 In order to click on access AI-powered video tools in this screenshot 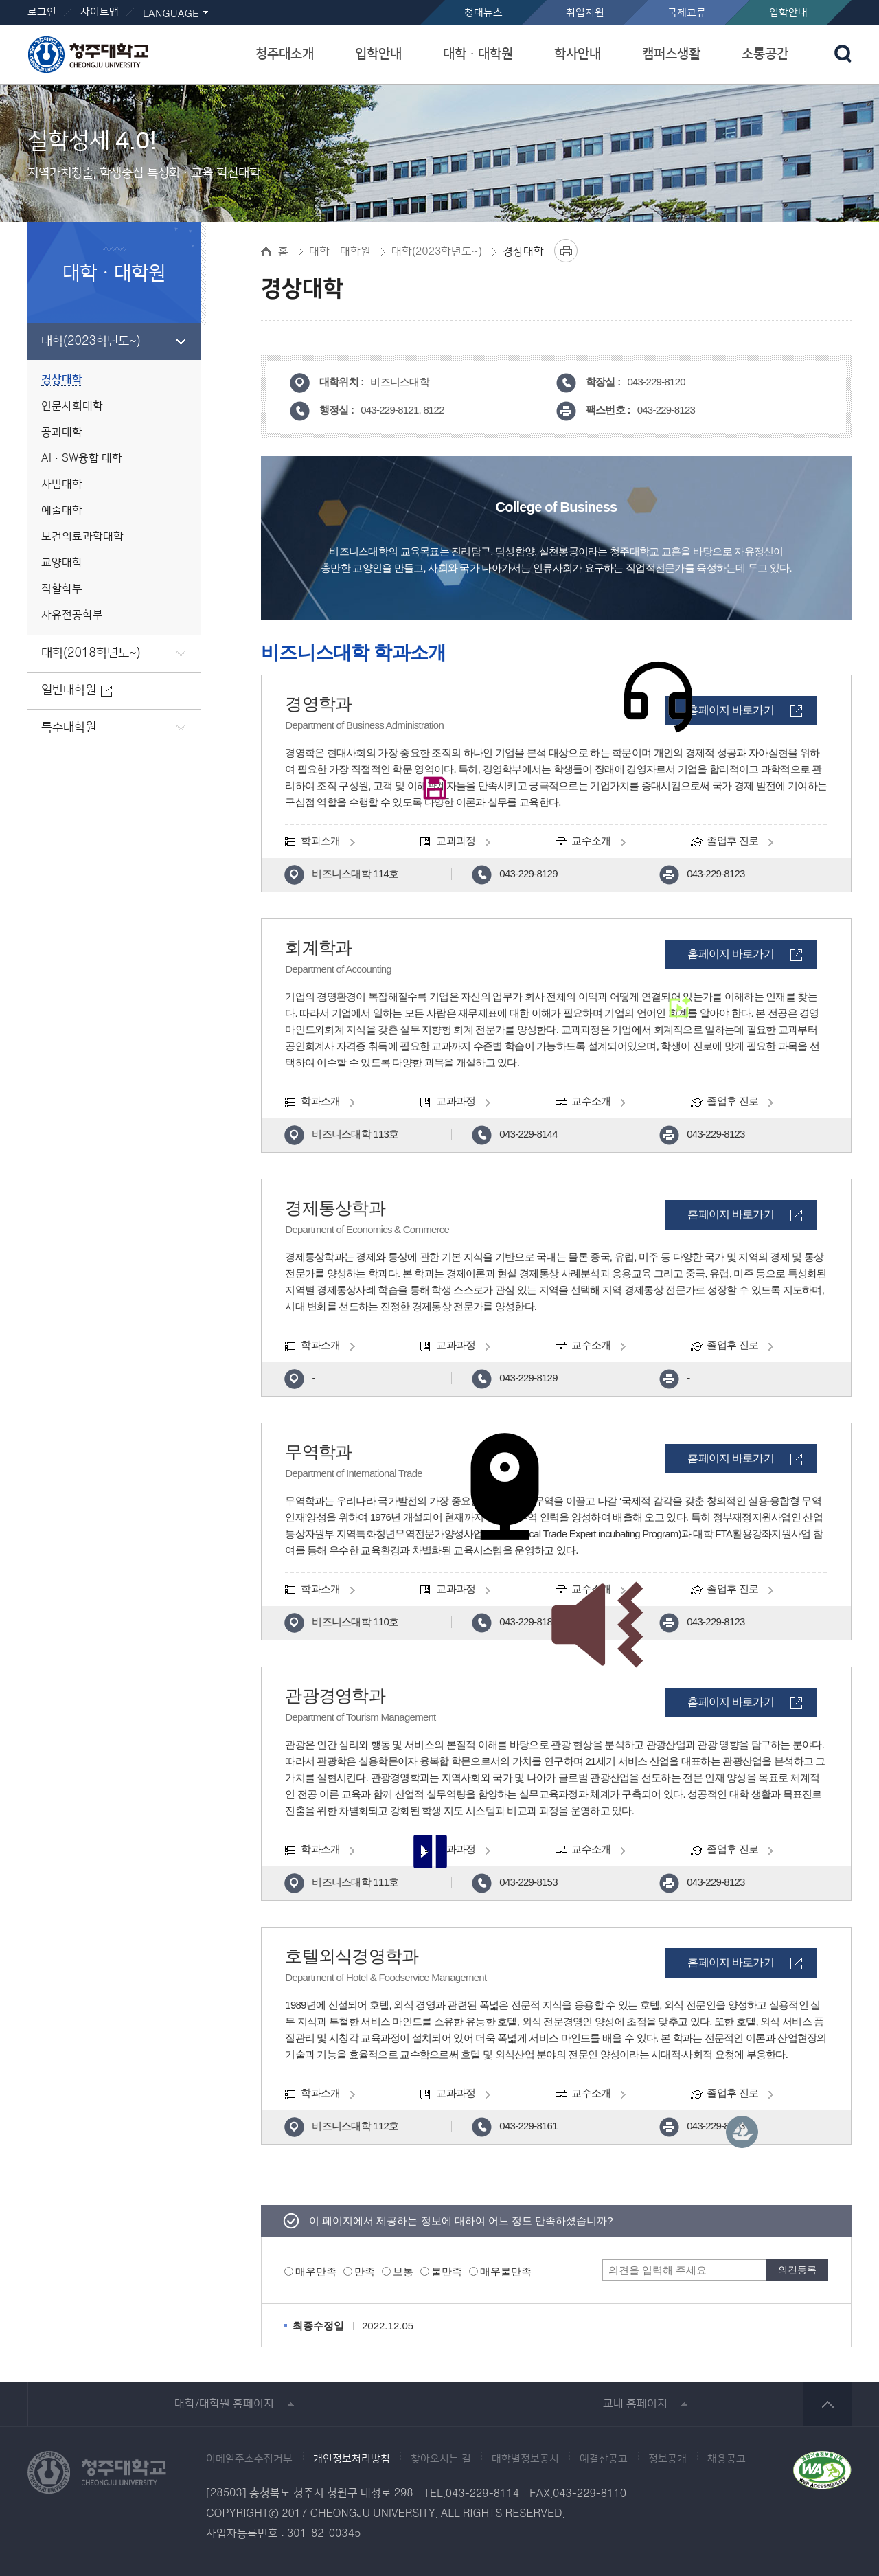, I will do `click(678, 1008)`.